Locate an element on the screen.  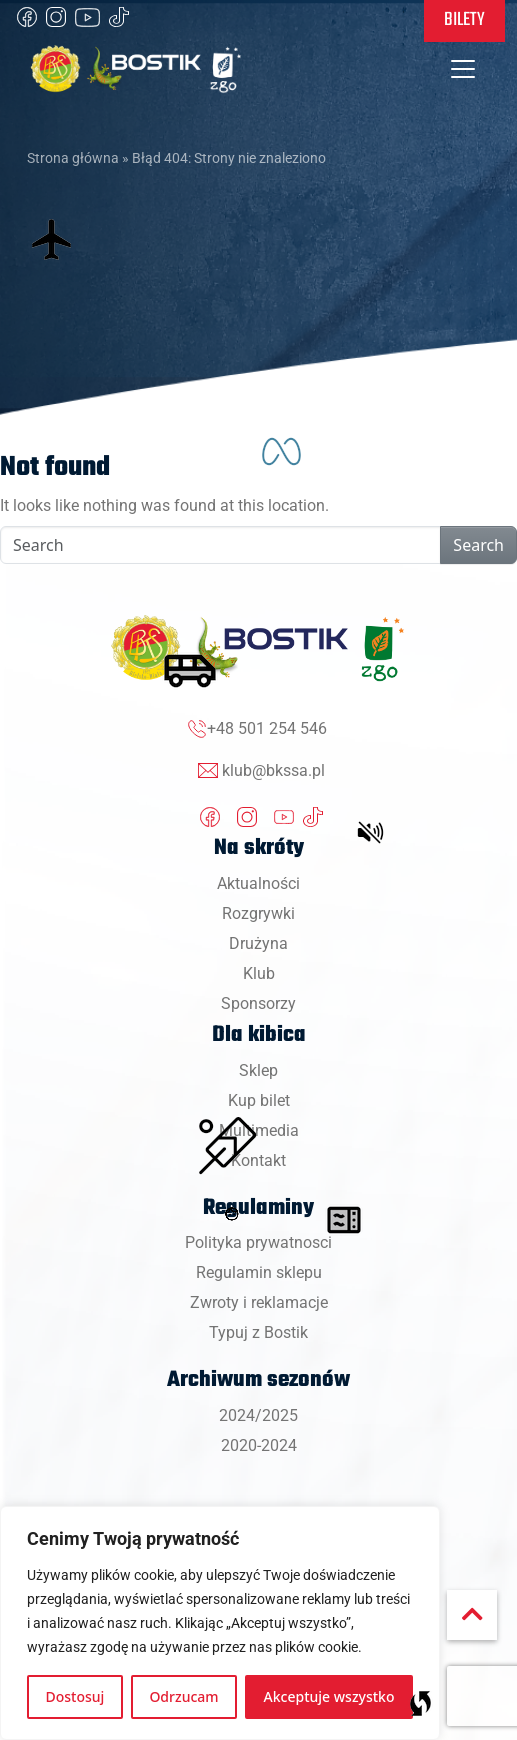
enable face unlock for device security is located at coordinates (232, 1214).